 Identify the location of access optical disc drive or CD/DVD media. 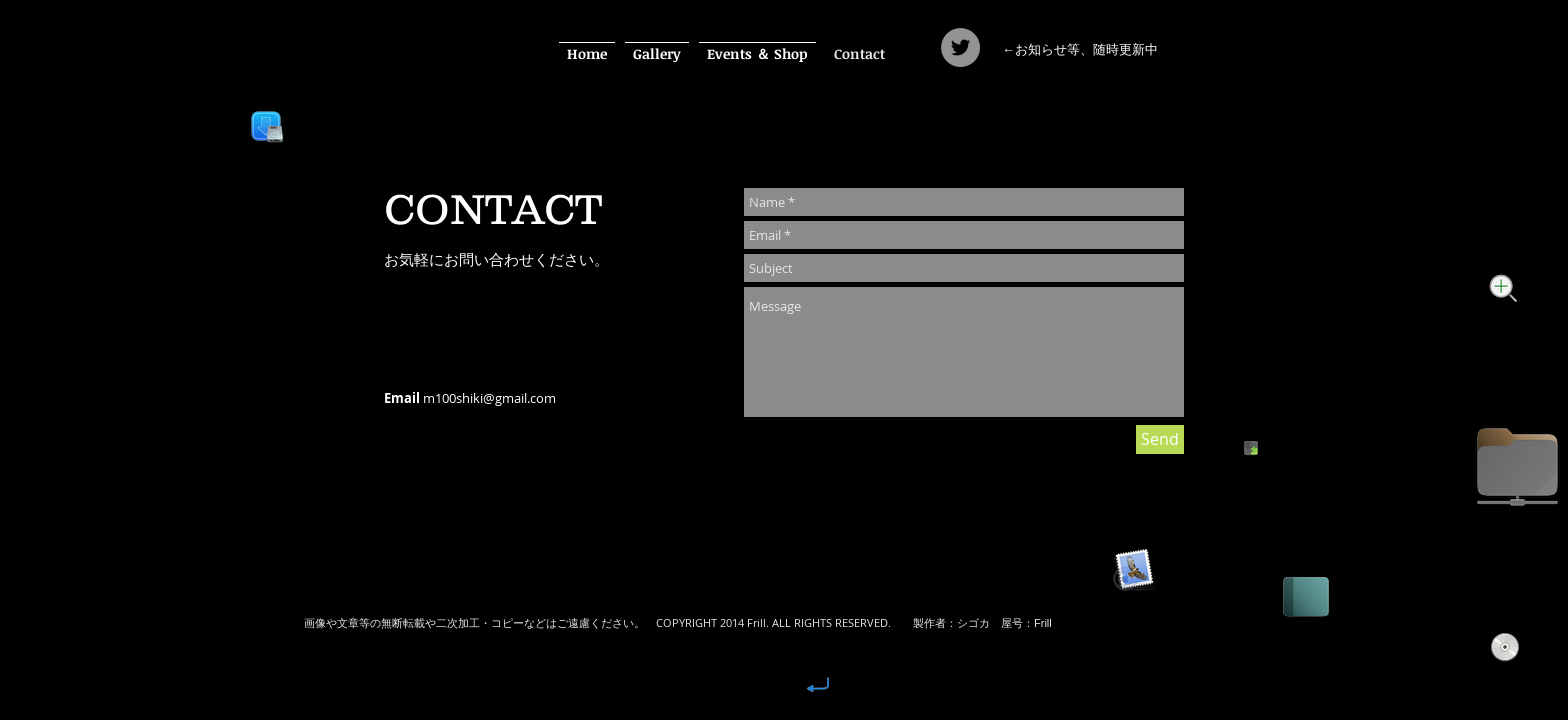
(1505, 647).